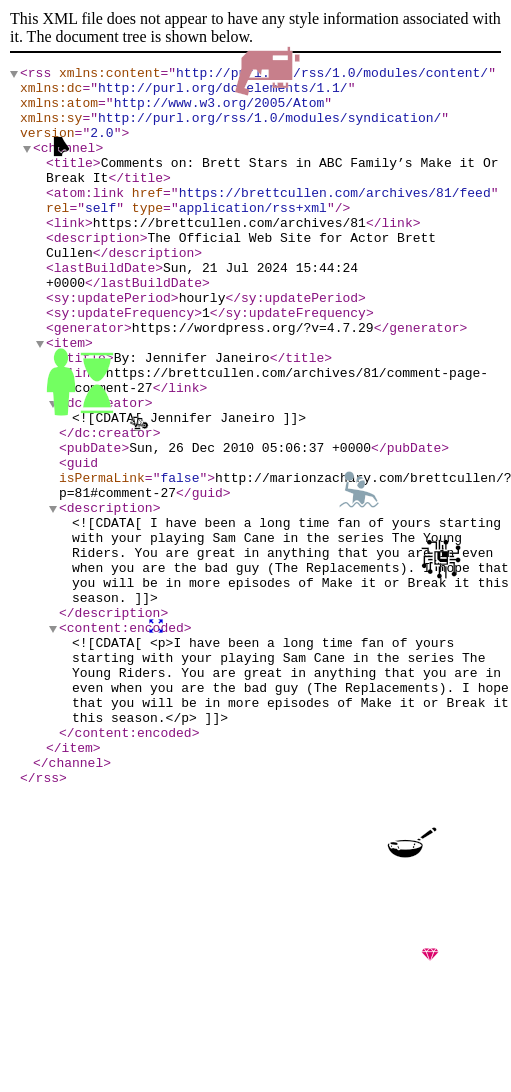 Image resolution: width=511 pixels, height=1092 pixels. I want to click on access scent or fragrance settings, so click(63, 146).